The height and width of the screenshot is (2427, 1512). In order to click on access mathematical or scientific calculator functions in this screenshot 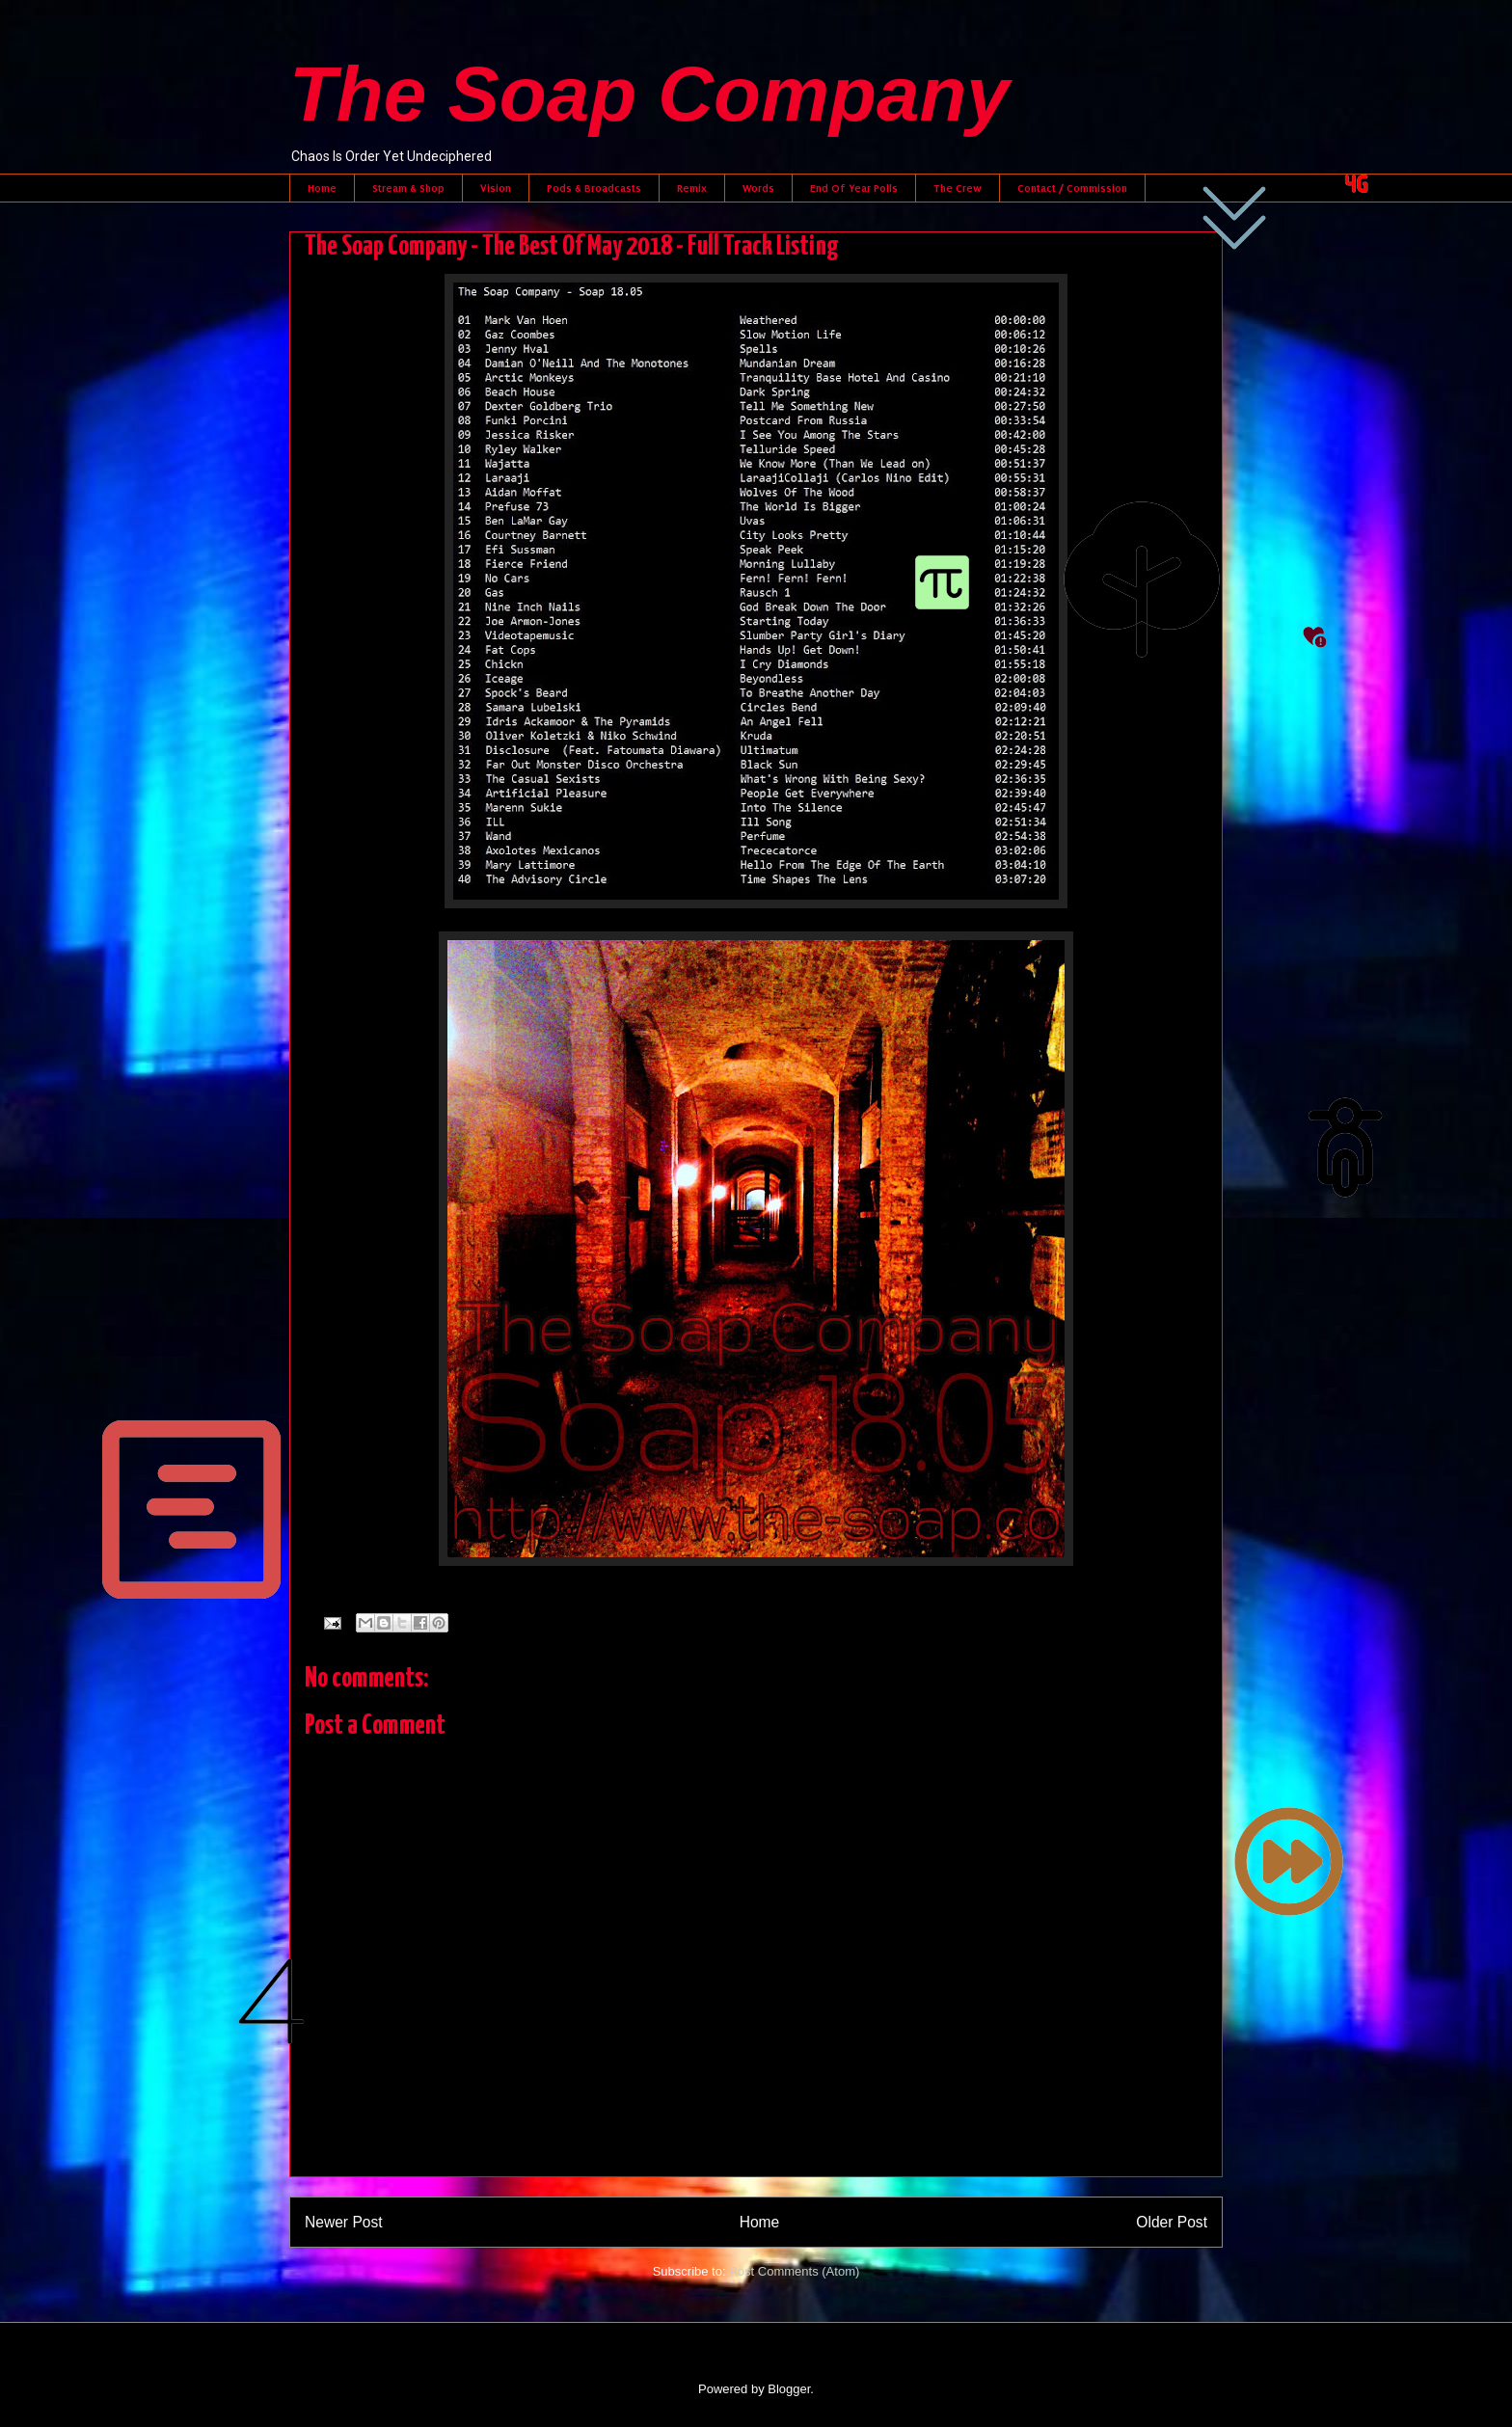, I will do `click(942, 582)`.